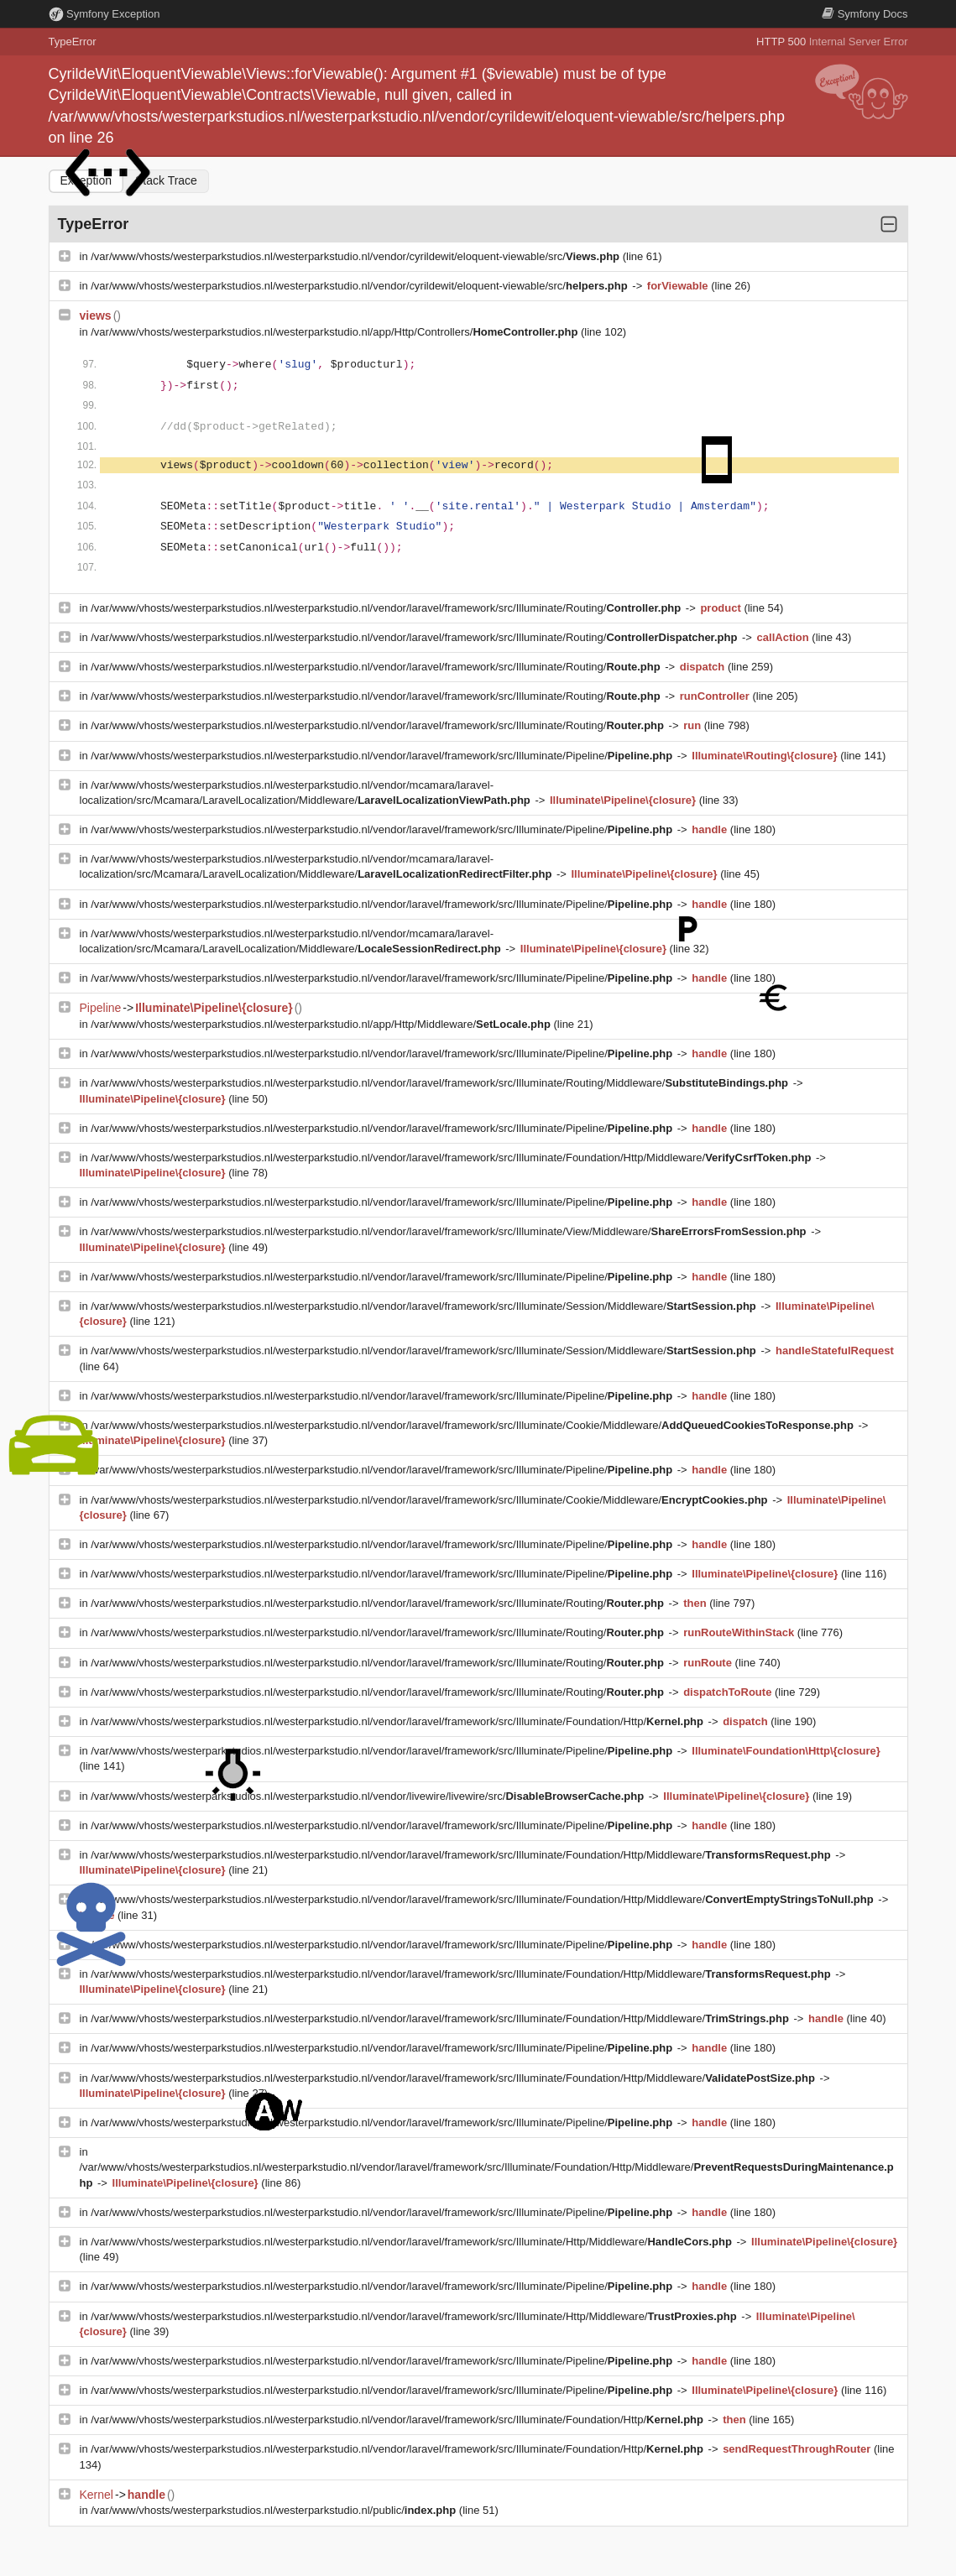  I want to click on set this device as primary phone, so click(717, 460).